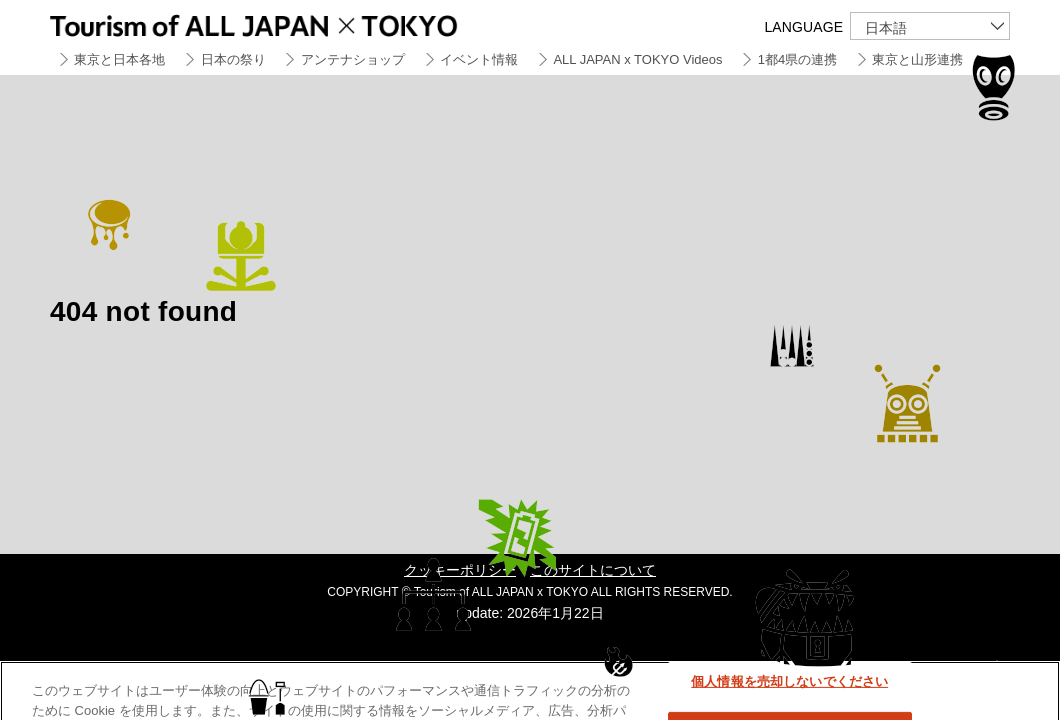 This screenshot has width=1060, height=720. I want to click on indicates slime or goo element in a game, so click(109, 225).